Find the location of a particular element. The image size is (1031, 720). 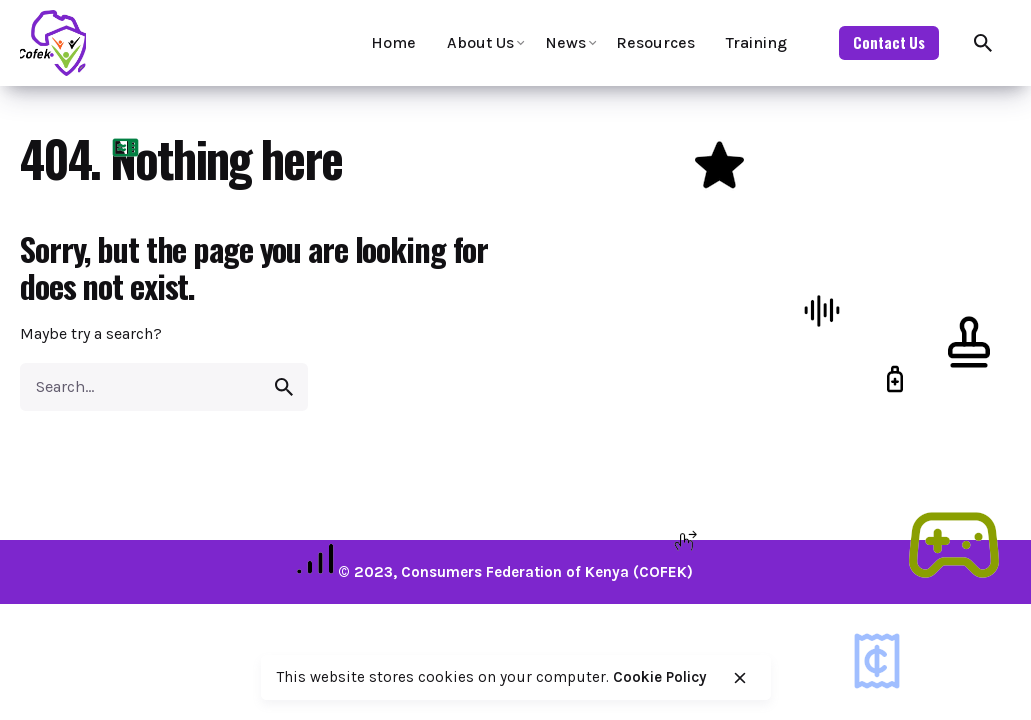

access gaming or games section is located at coordinates (954, 545).